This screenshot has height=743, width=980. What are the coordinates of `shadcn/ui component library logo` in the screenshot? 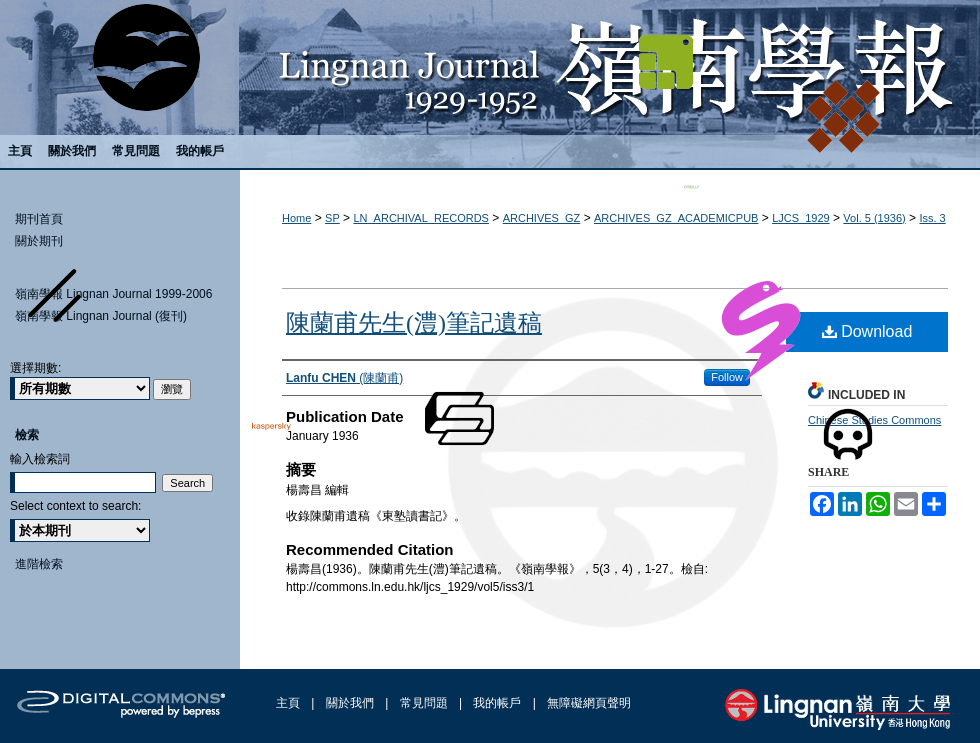 It's located at (54, 295).